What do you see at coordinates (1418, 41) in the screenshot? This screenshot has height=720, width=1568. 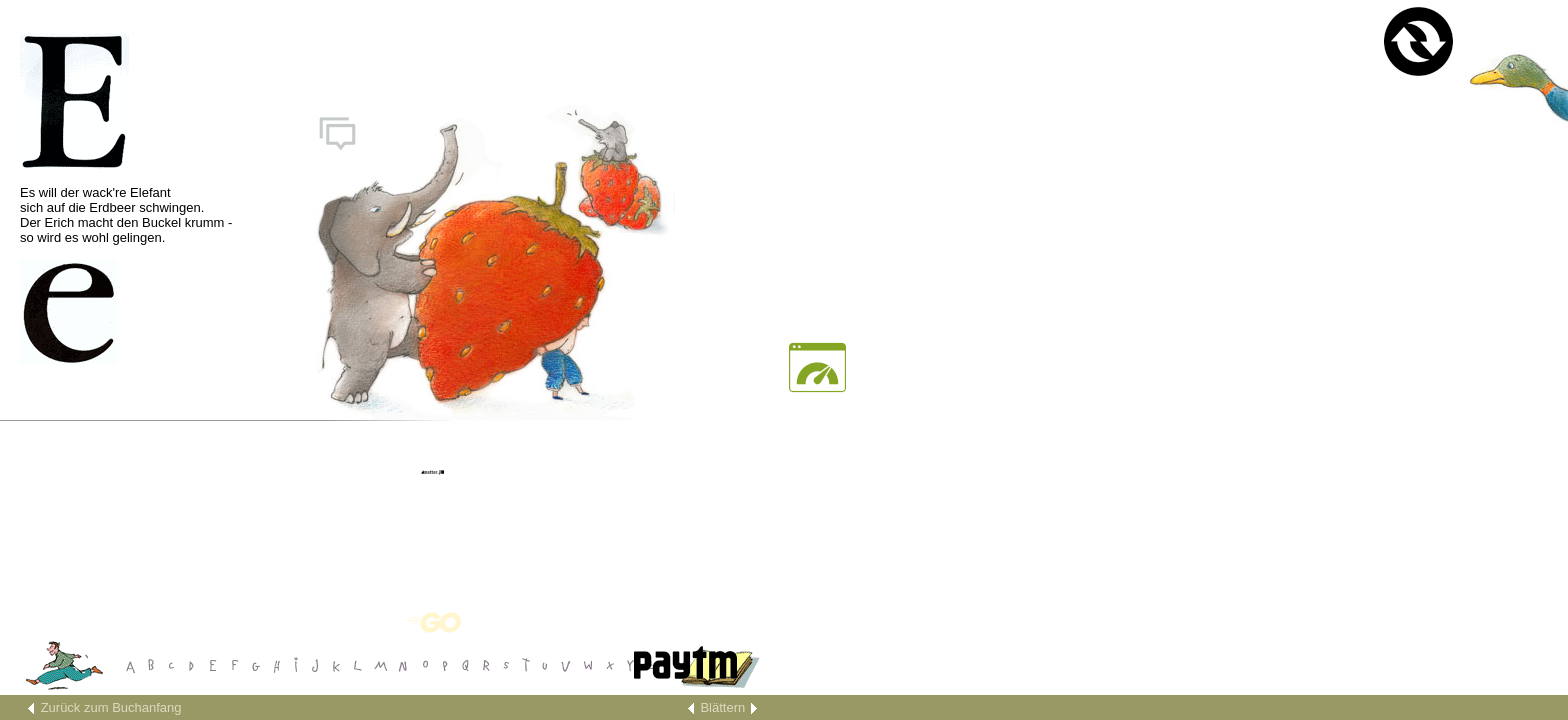 I see `open Convertio file conversion service` at bounding box center [1418, 41].